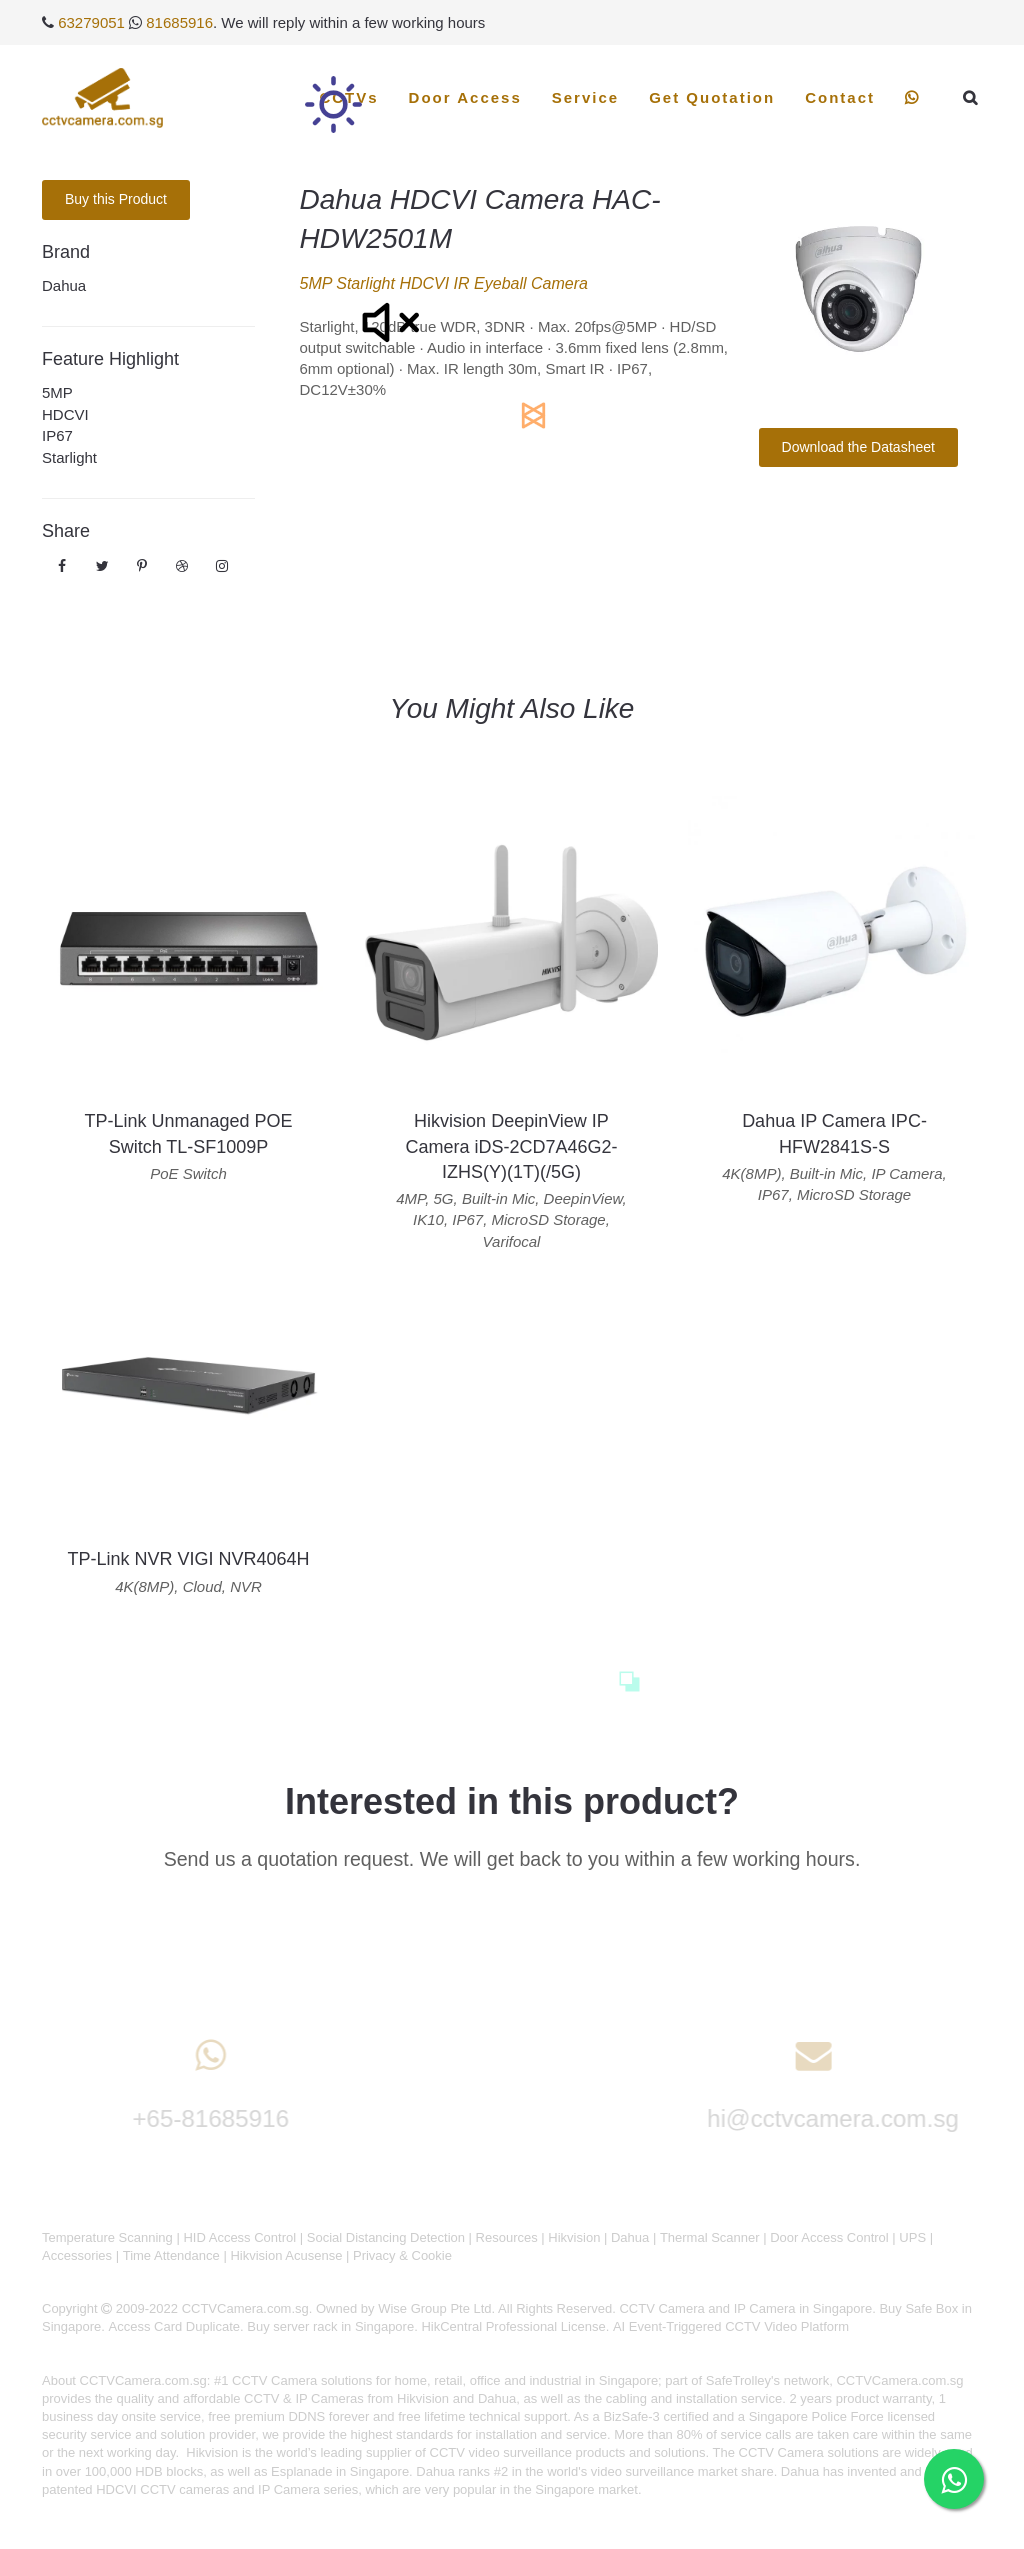 Image resolution: width=1024 pixels, height=2549 pixels. What do you see at coordinates (629, 1681) in the screenshot?
I see `subtract or remove a layer from selection` at bounding box center [629, 1681].